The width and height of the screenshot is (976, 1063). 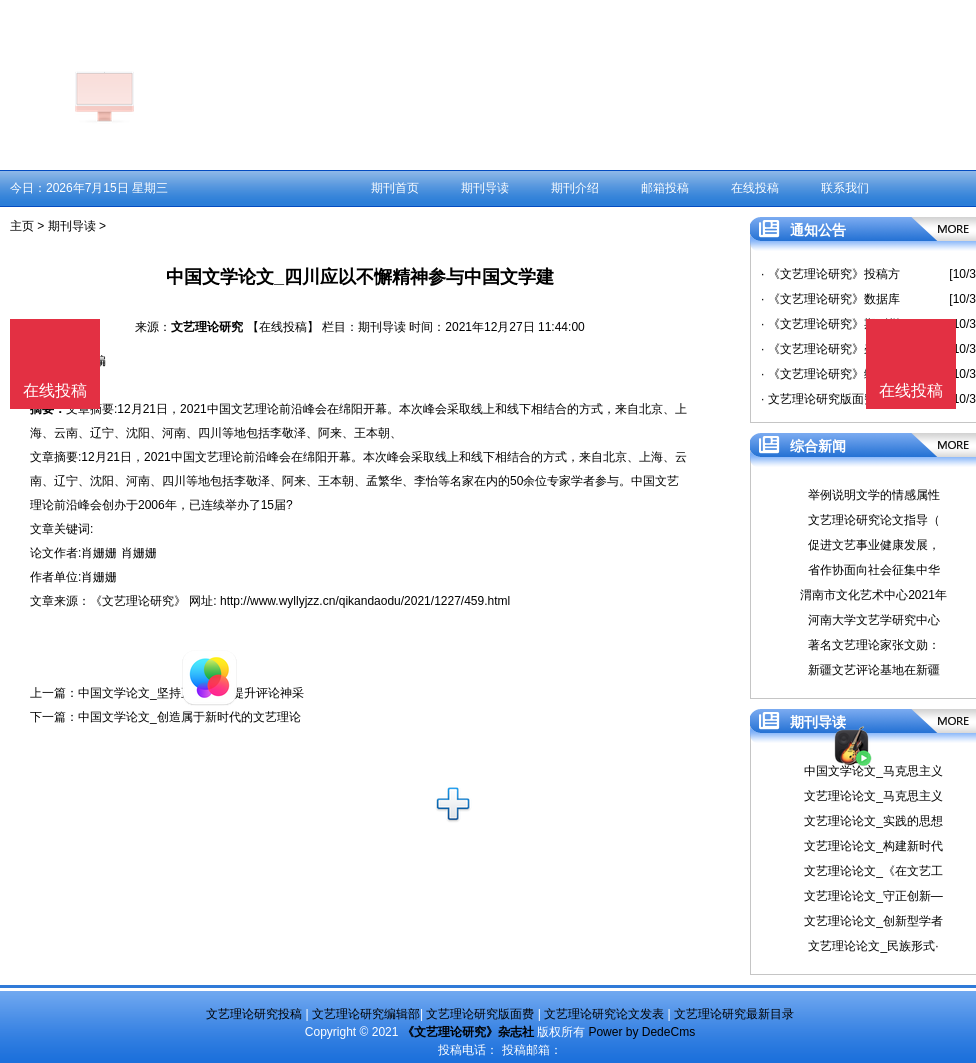 I want to click on play audio in GarageBand, so click(x=851, y=746).